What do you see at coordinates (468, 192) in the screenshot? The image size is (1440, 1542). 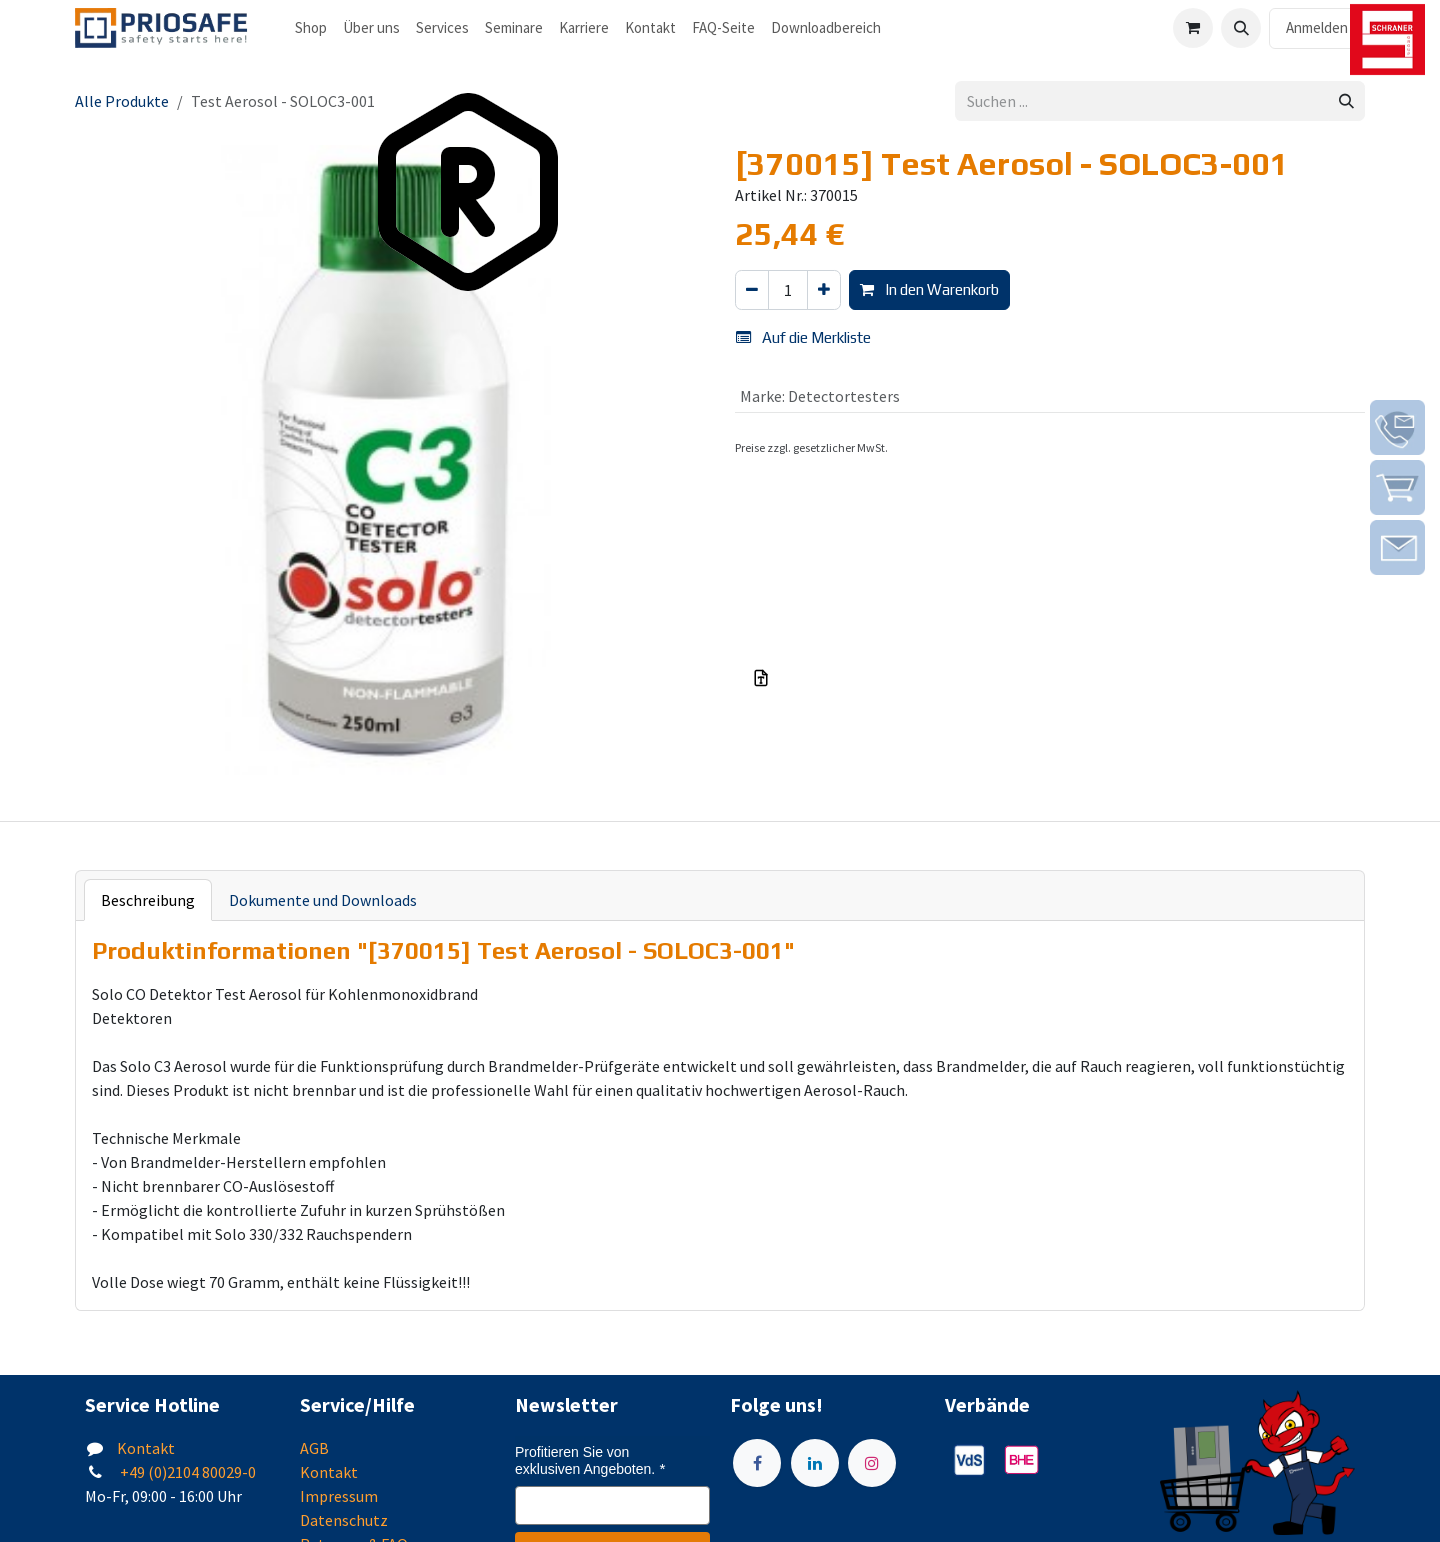 I see `indicates a hexagonal badge or label with "R" designation` at bounding box center [468, 192].